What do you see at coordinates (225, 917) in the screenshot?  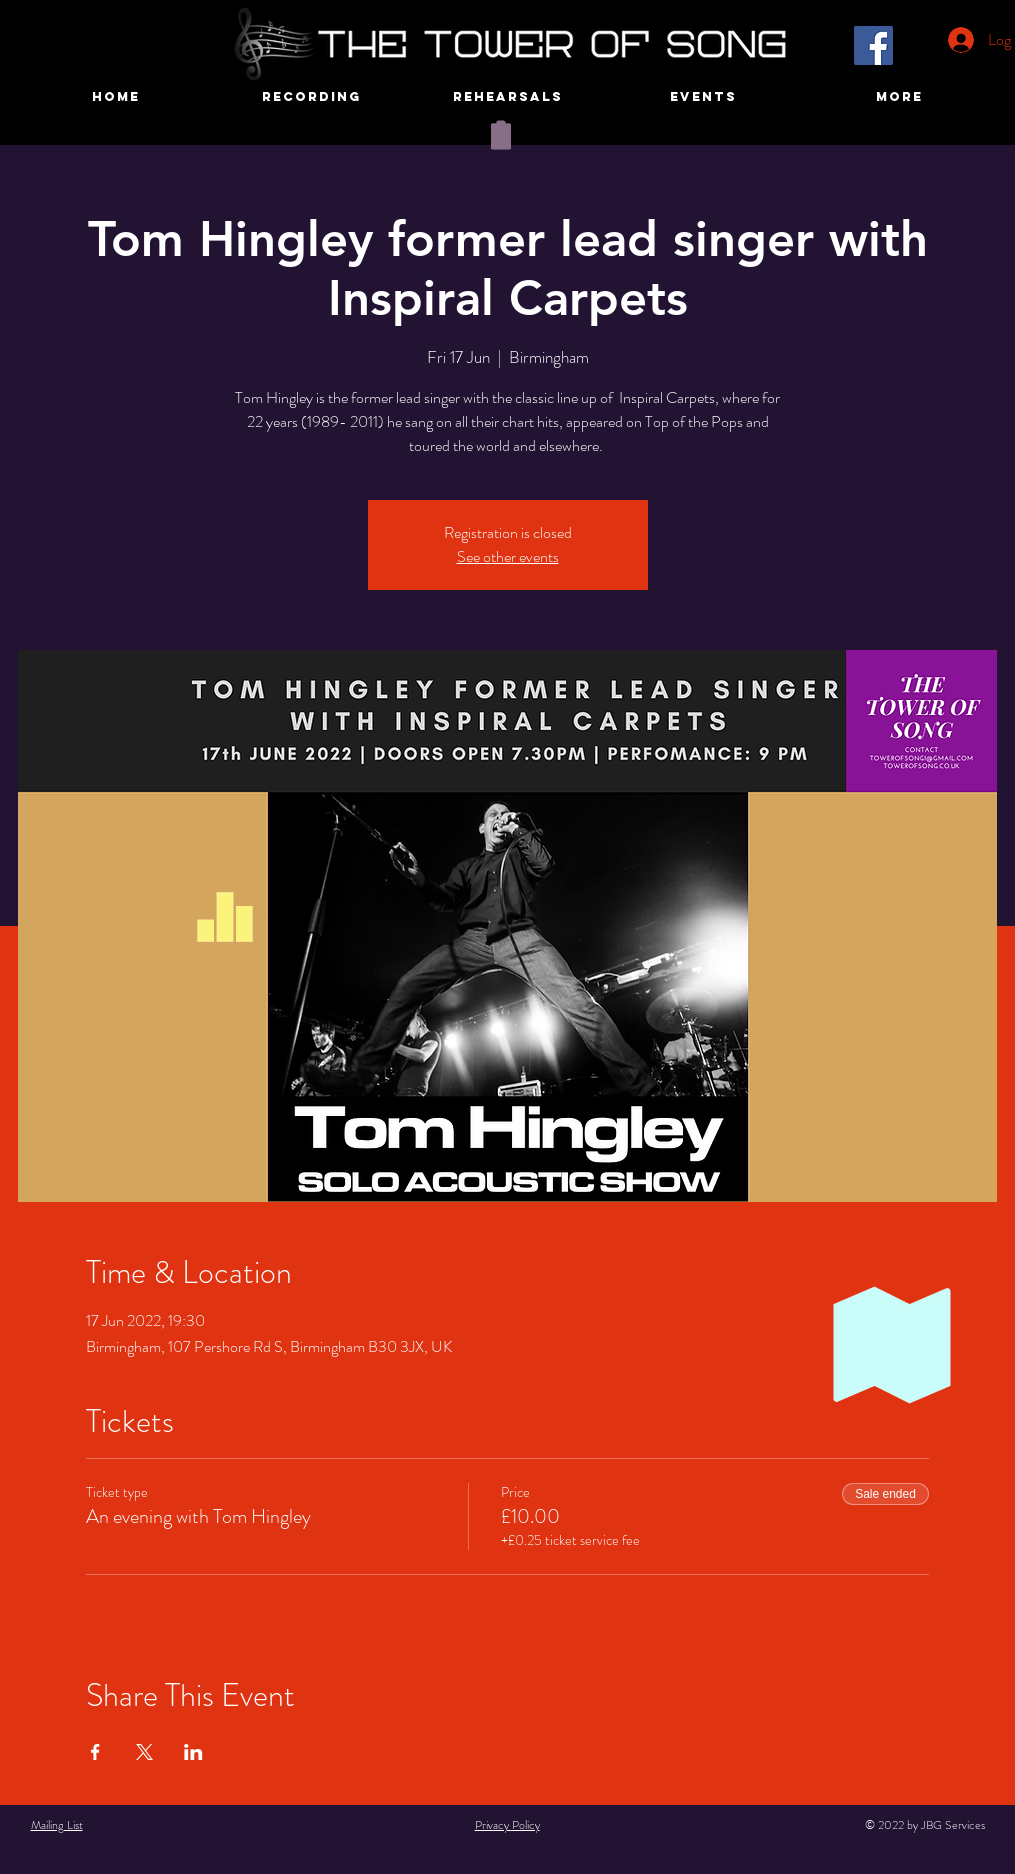 I see `view analytics or statistics` at bounding box center [225, 917].